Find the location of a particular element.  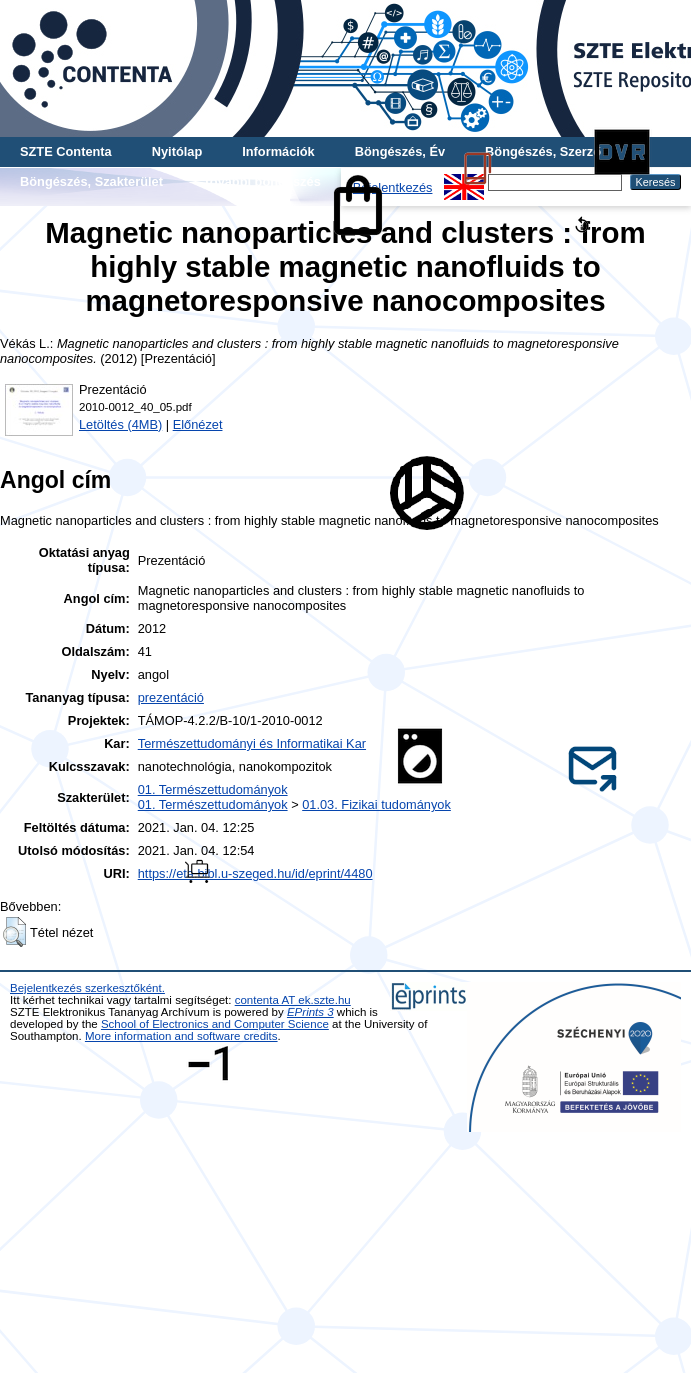

find nearby laundromats or laundry services is located at coordinates (420, 756).